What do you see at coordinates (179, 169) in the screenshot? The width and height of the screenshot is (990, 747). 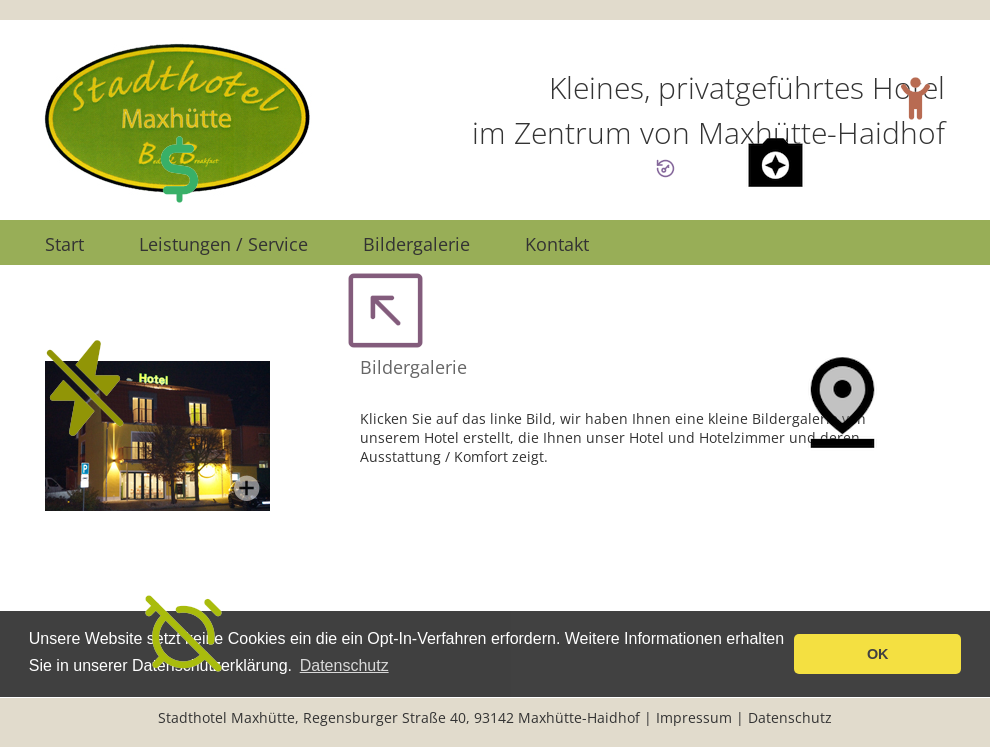 I see `view pricing or payment options` at bounding box center [179, 169].